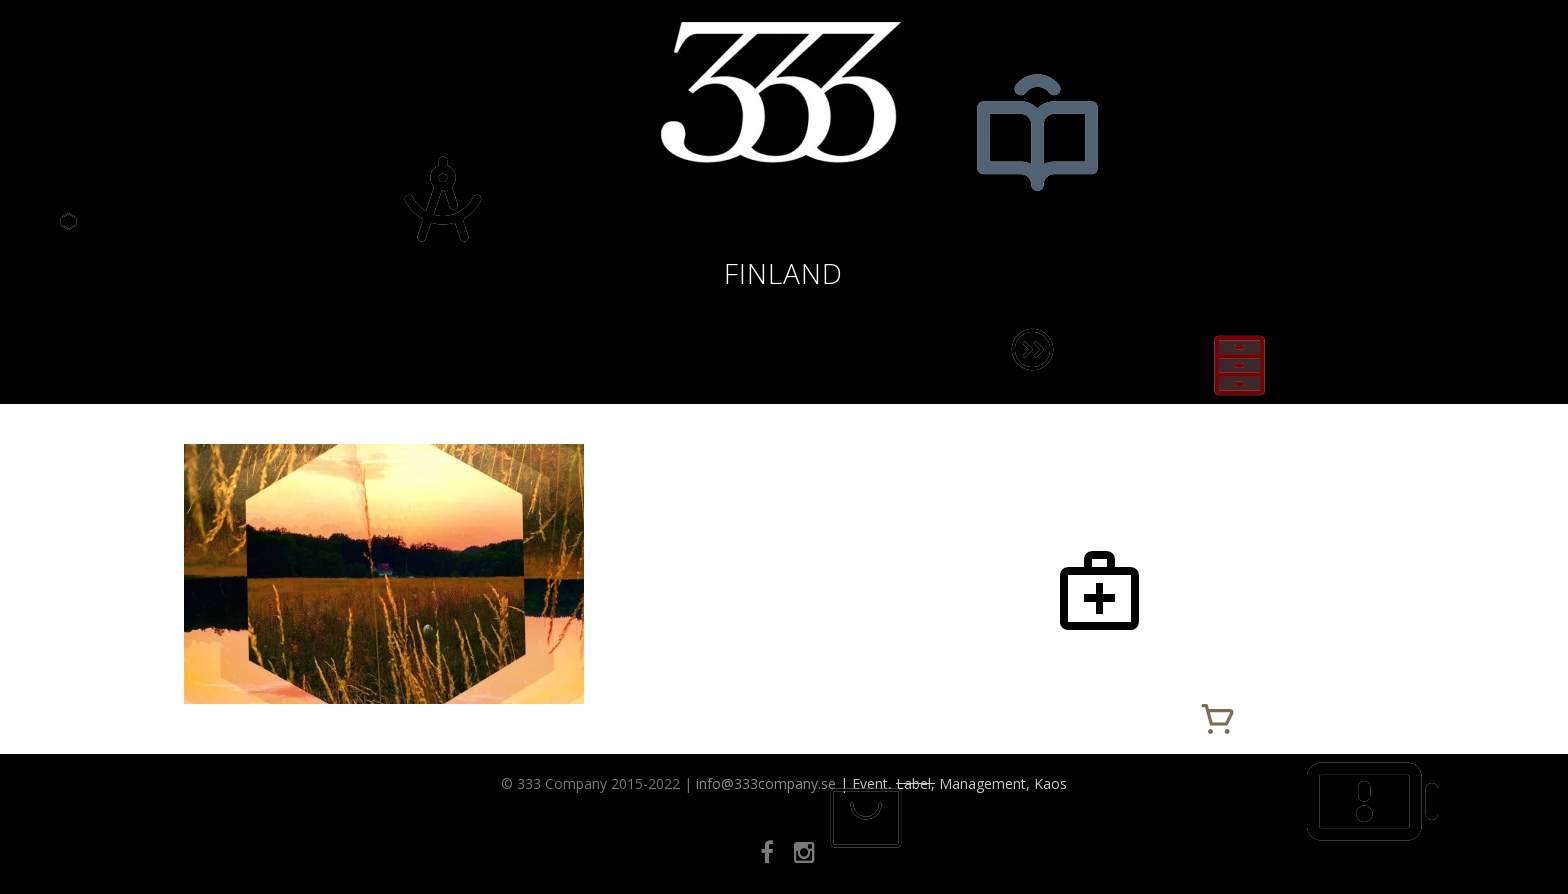 Image resolution: width=1568 pixels, height=894 pixels. Describe the element at coordinates (1032, 349) in the screenshot. I see `skip forward or advance to next item` at that location.